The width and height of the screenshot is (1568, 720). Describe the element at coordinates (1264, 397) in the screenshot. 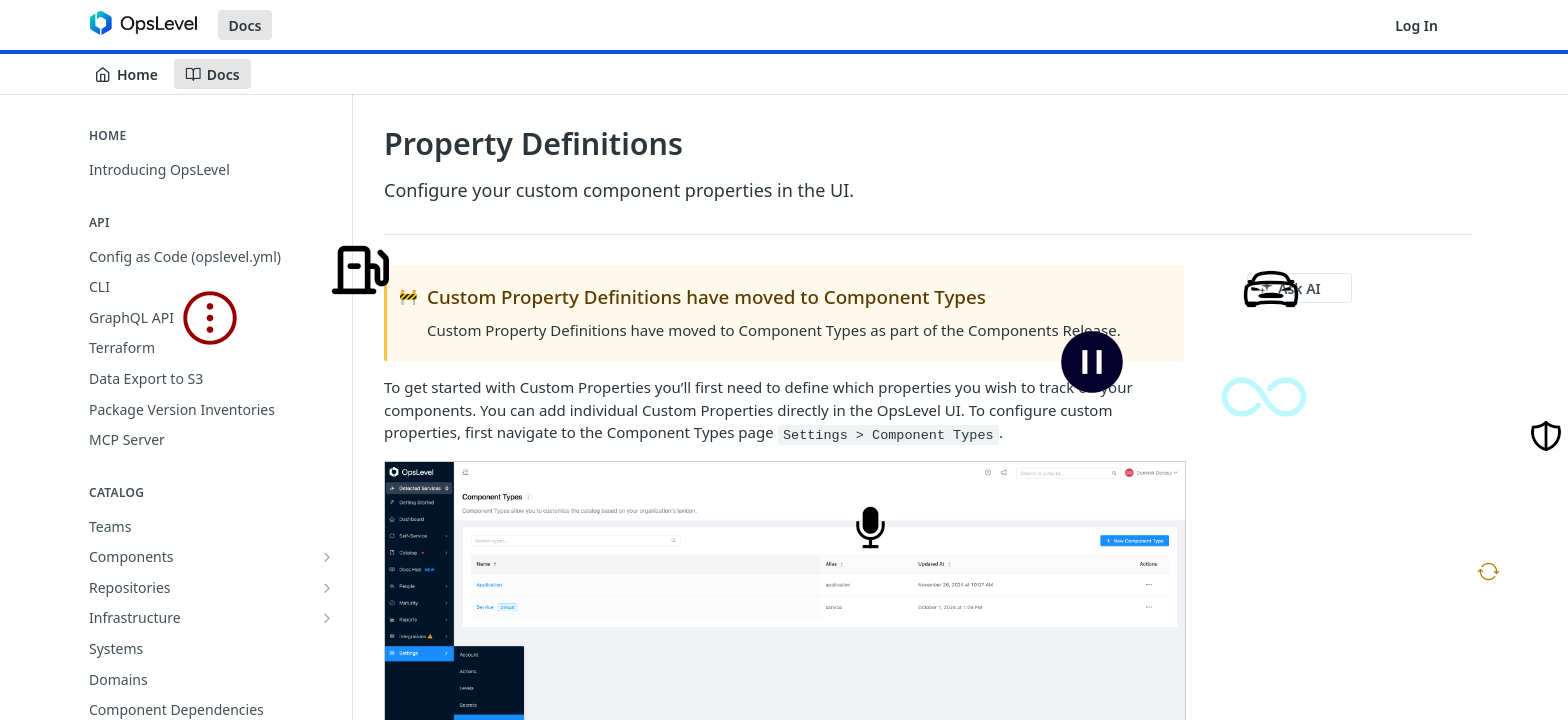

I see `toggle infinite loop or repeat mode` at that location.